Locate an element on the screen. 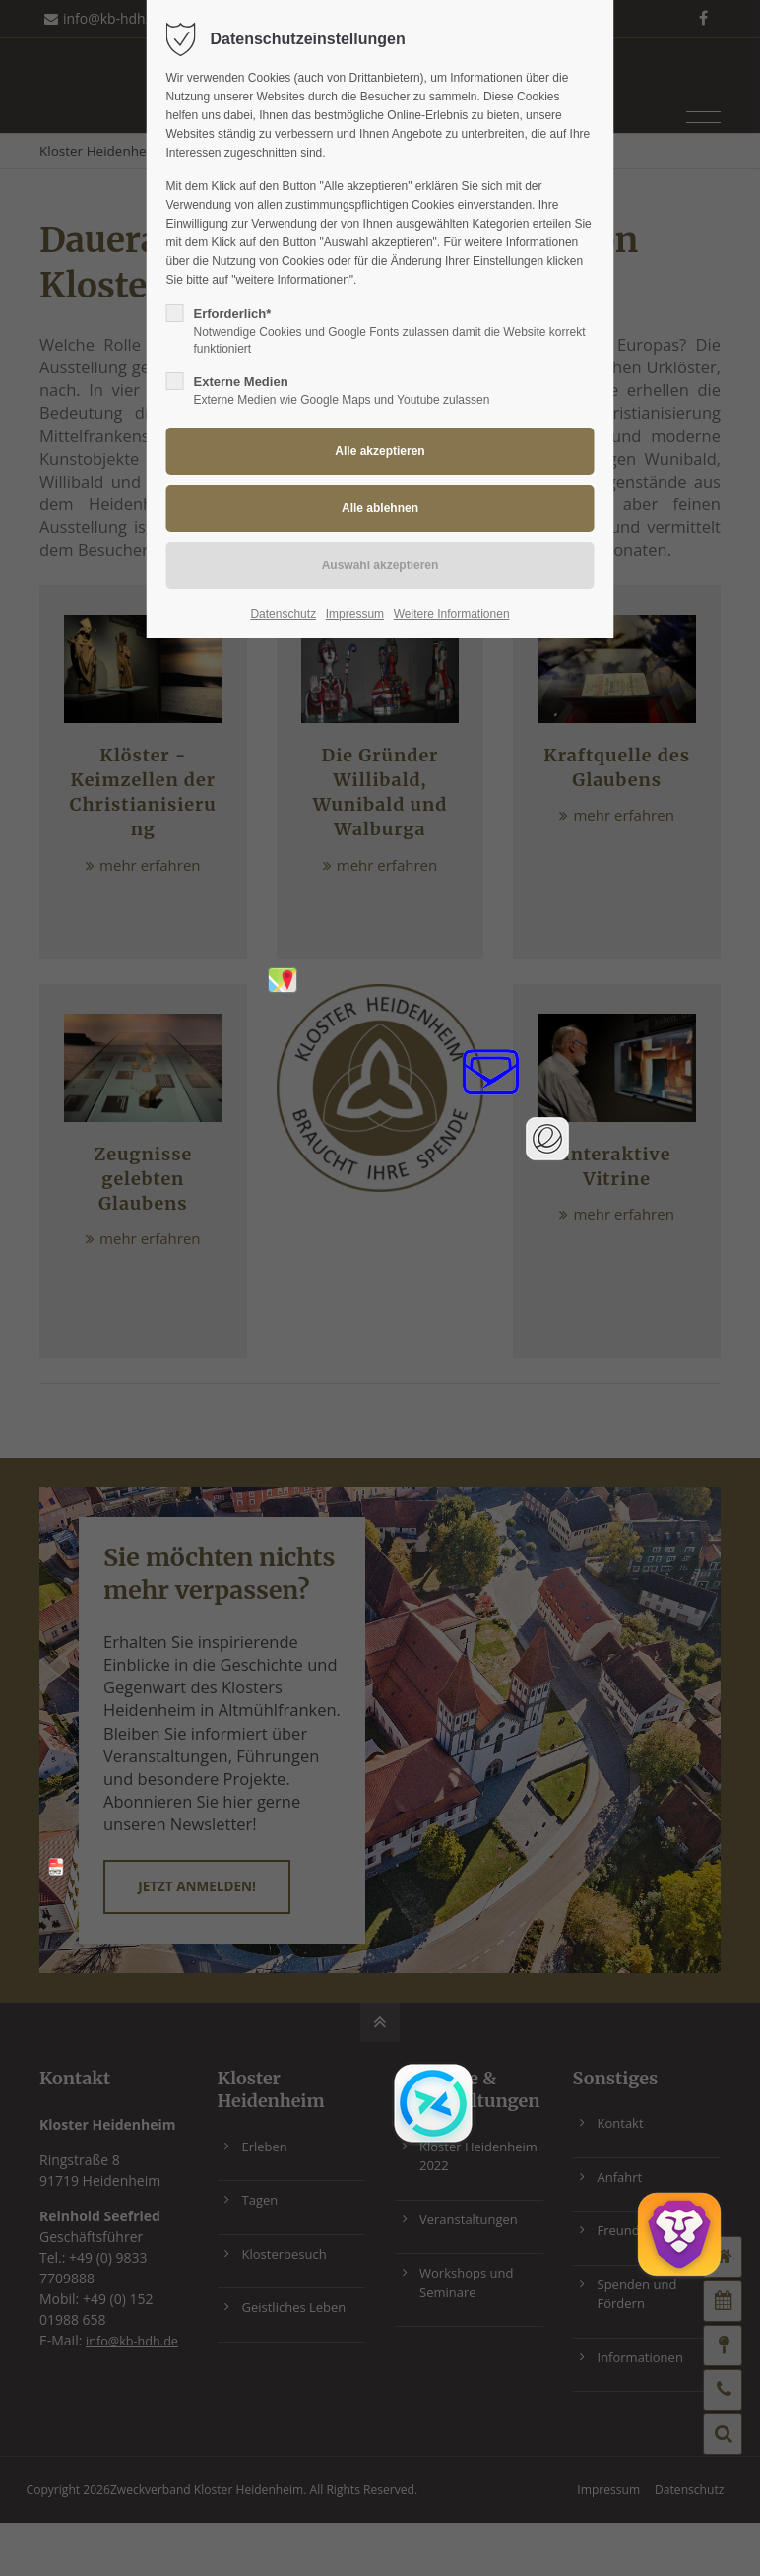 The height and width of the screenshot is (2576, 760). launch remmina remote desktop client is located at coordinates (433, 2103).